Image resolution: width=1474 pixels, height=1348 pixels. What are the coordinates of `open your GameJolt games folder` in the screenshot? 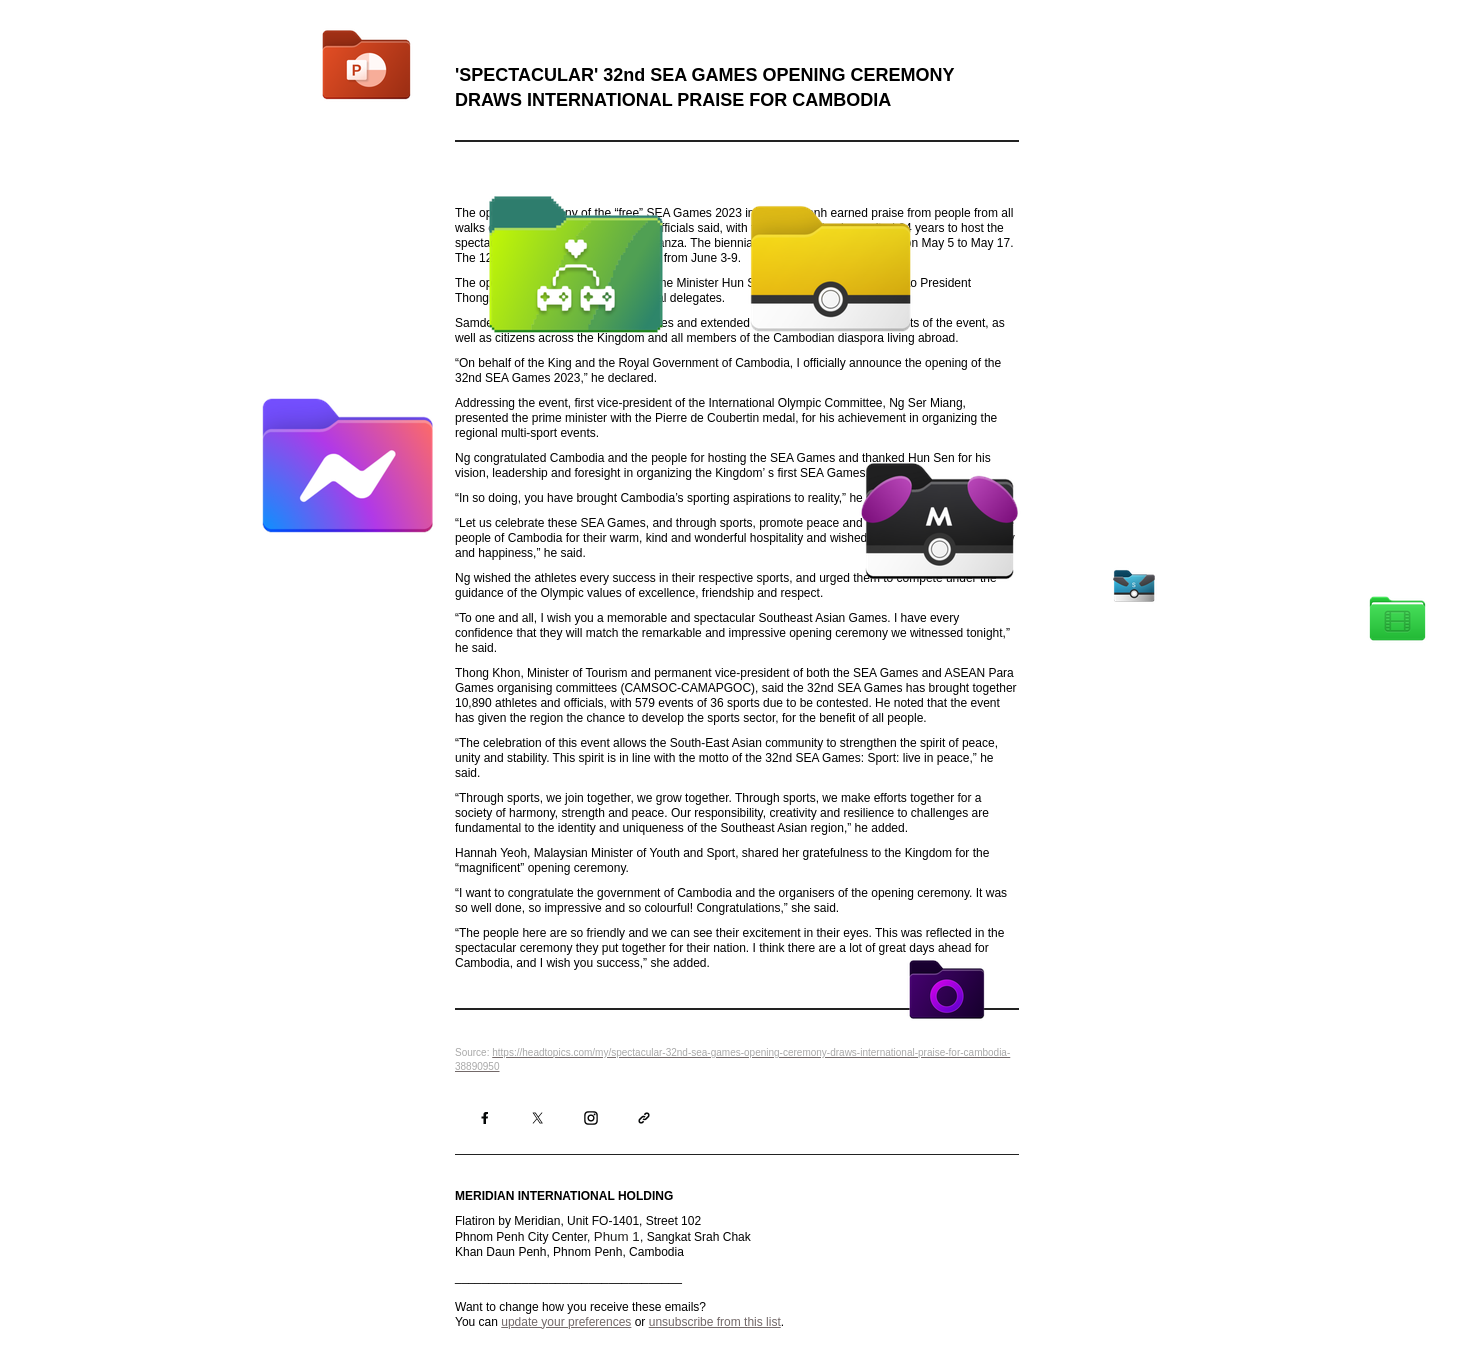 It's located at (576, 269).